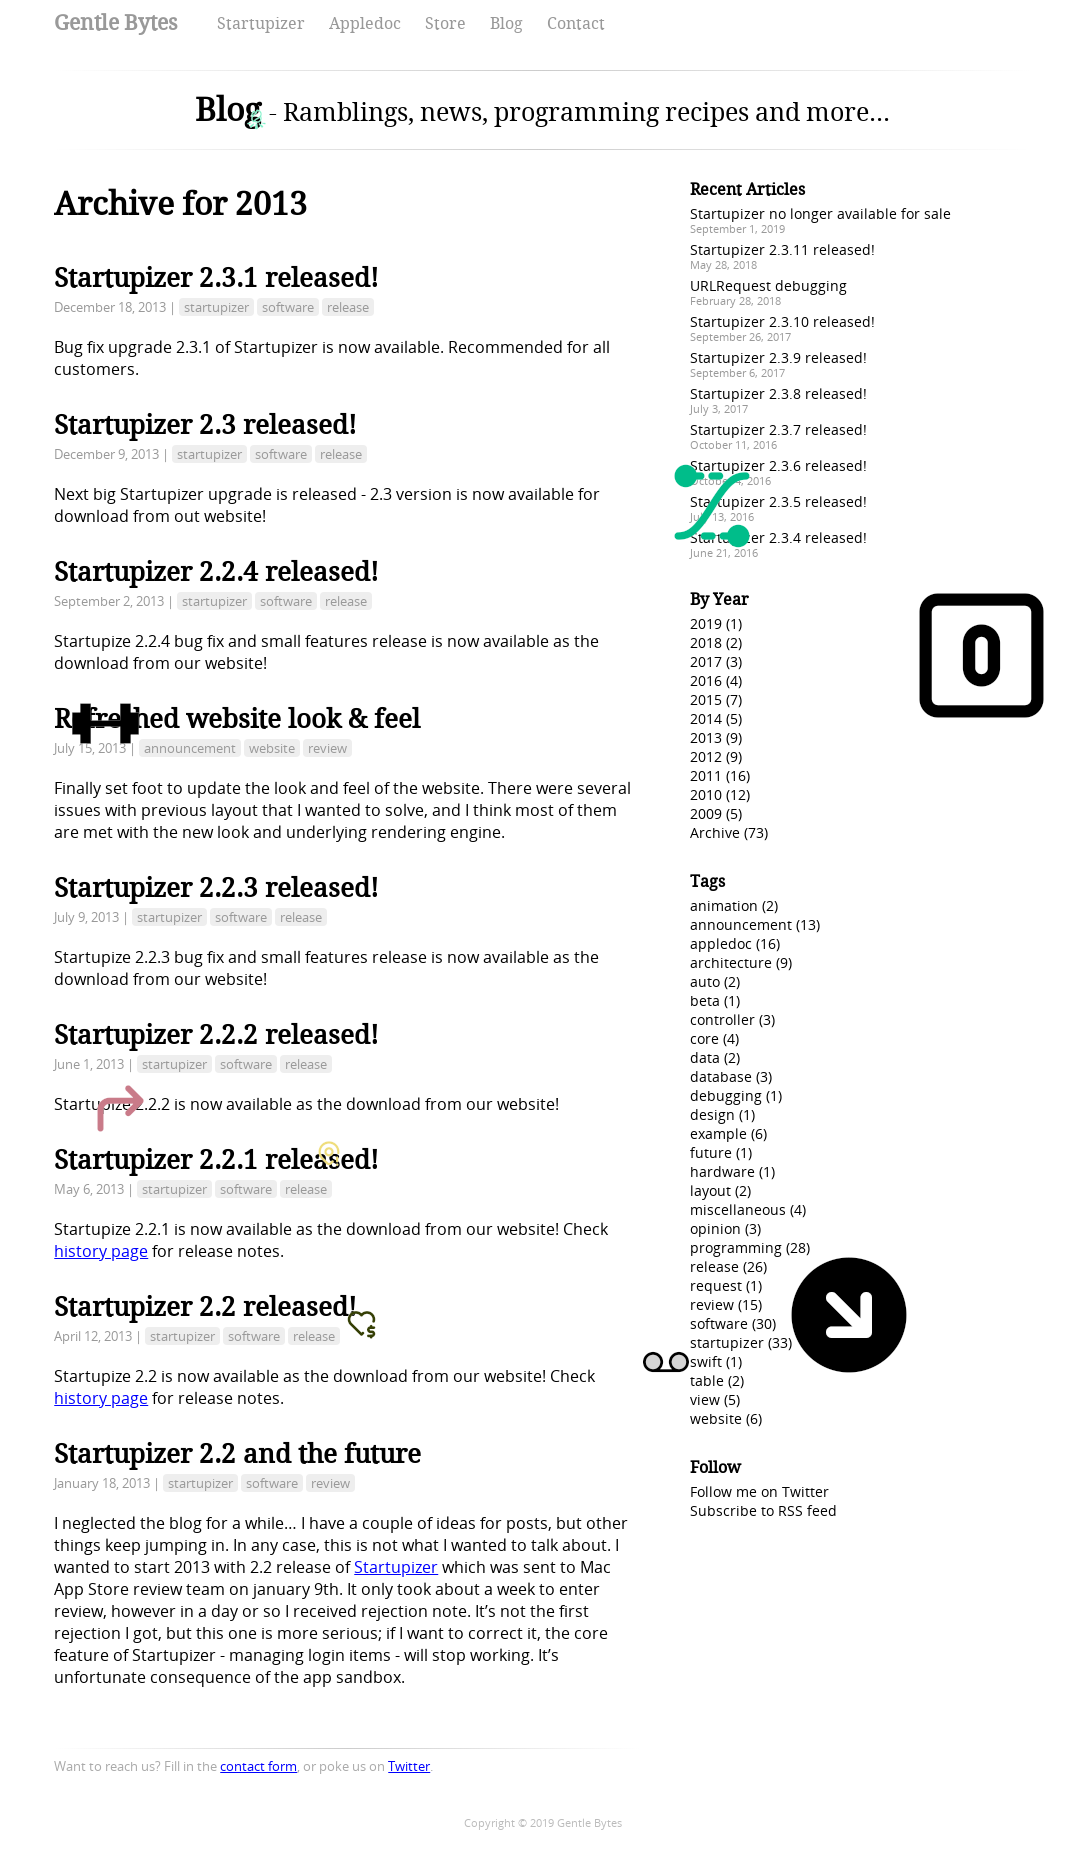 This screenshot has height=1860, width=1085. I want to click on access campfire or outdoor activity features, so click(256, 119).